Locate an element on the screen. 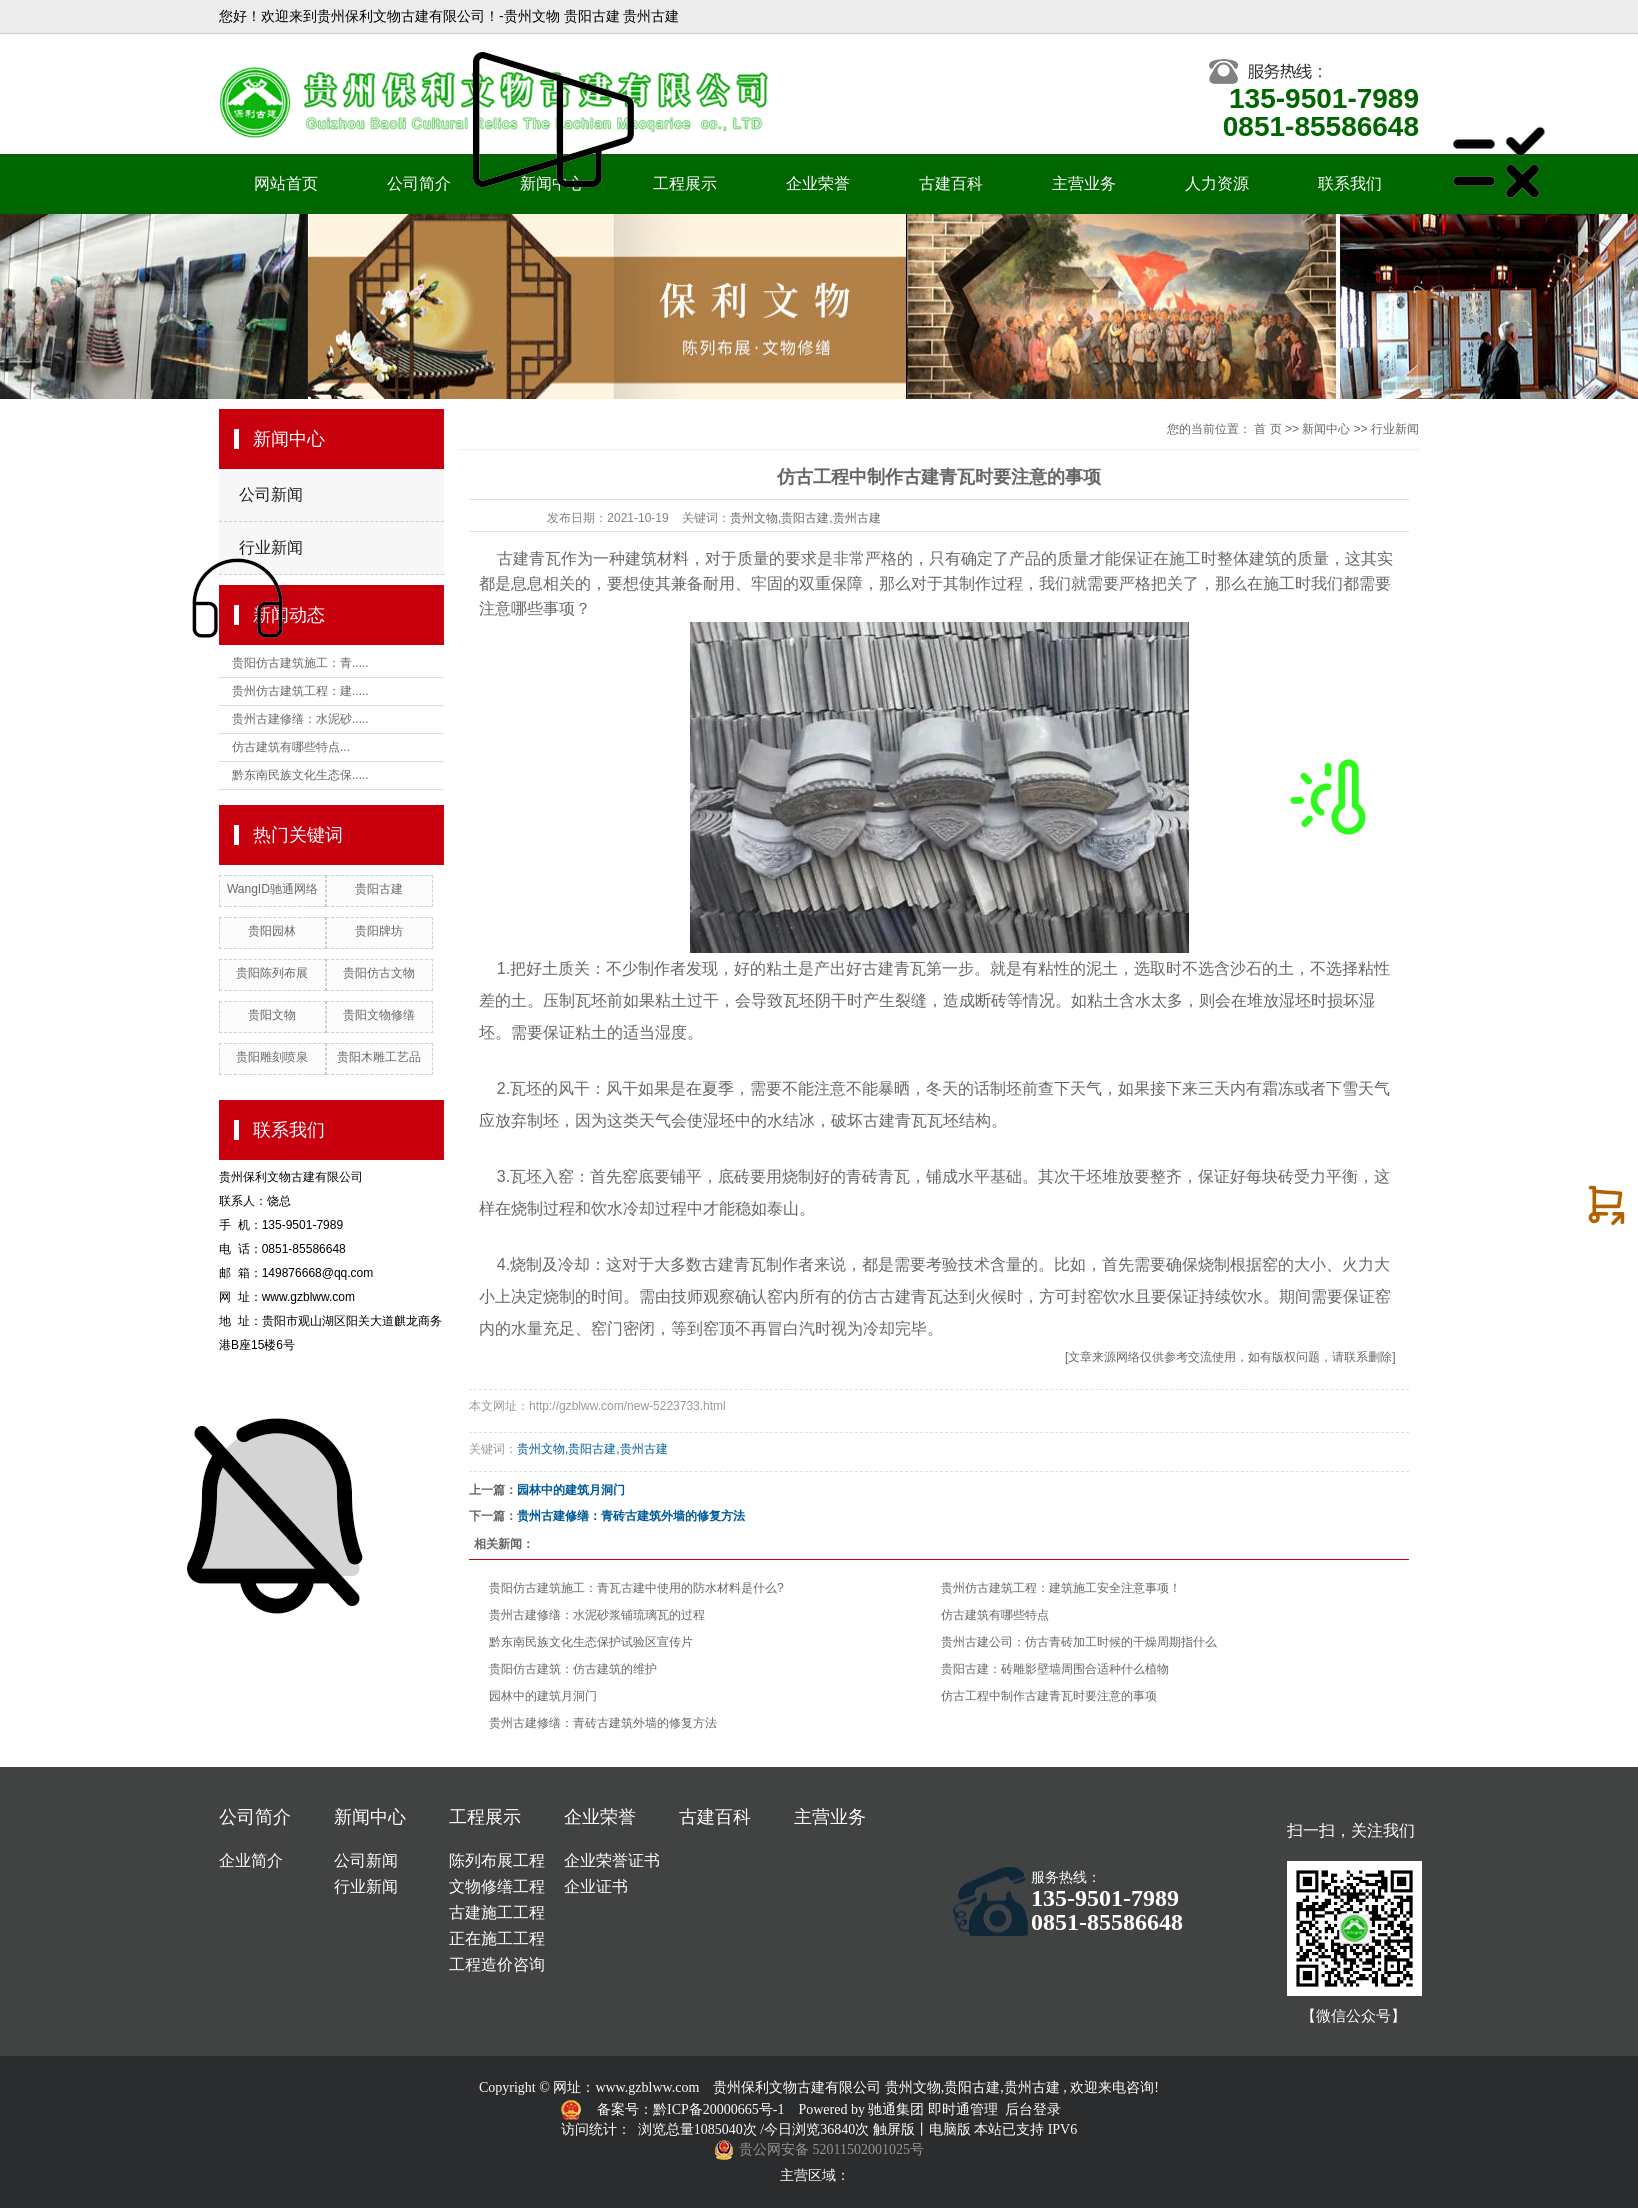 This screenshot has height=2208, width=1638. review items with pass/fail status is located at coordinates (1499, 162).